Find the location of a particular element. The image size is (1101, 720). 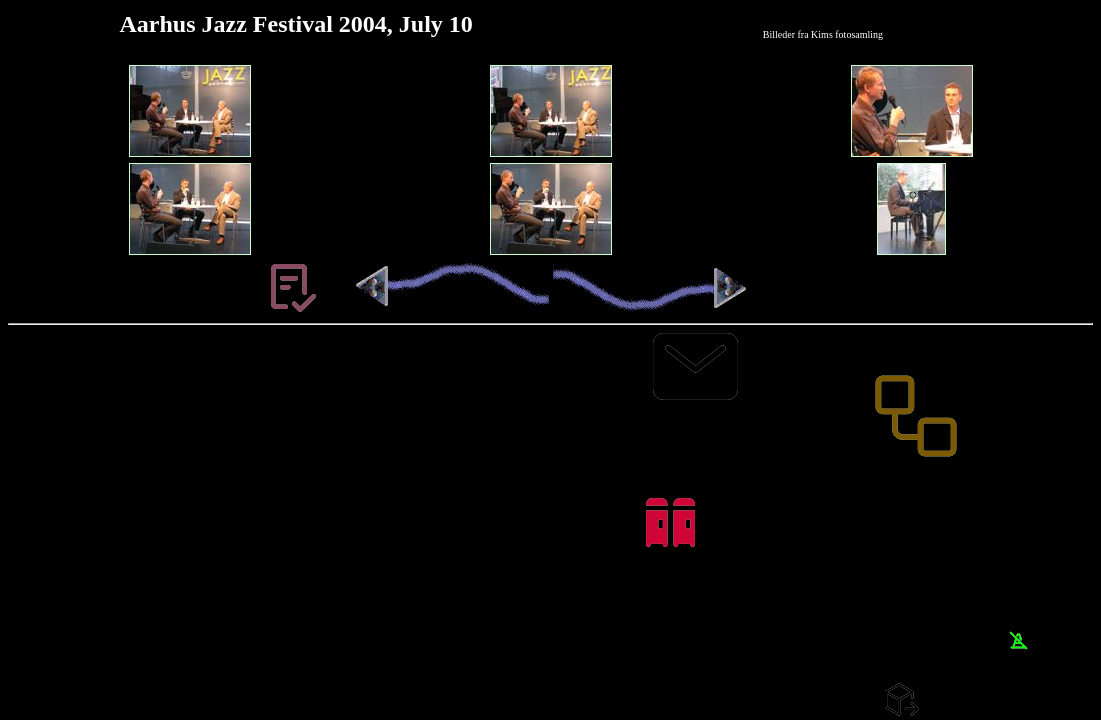

locate nearby portable restrooms is located at coordinates (670, 522).